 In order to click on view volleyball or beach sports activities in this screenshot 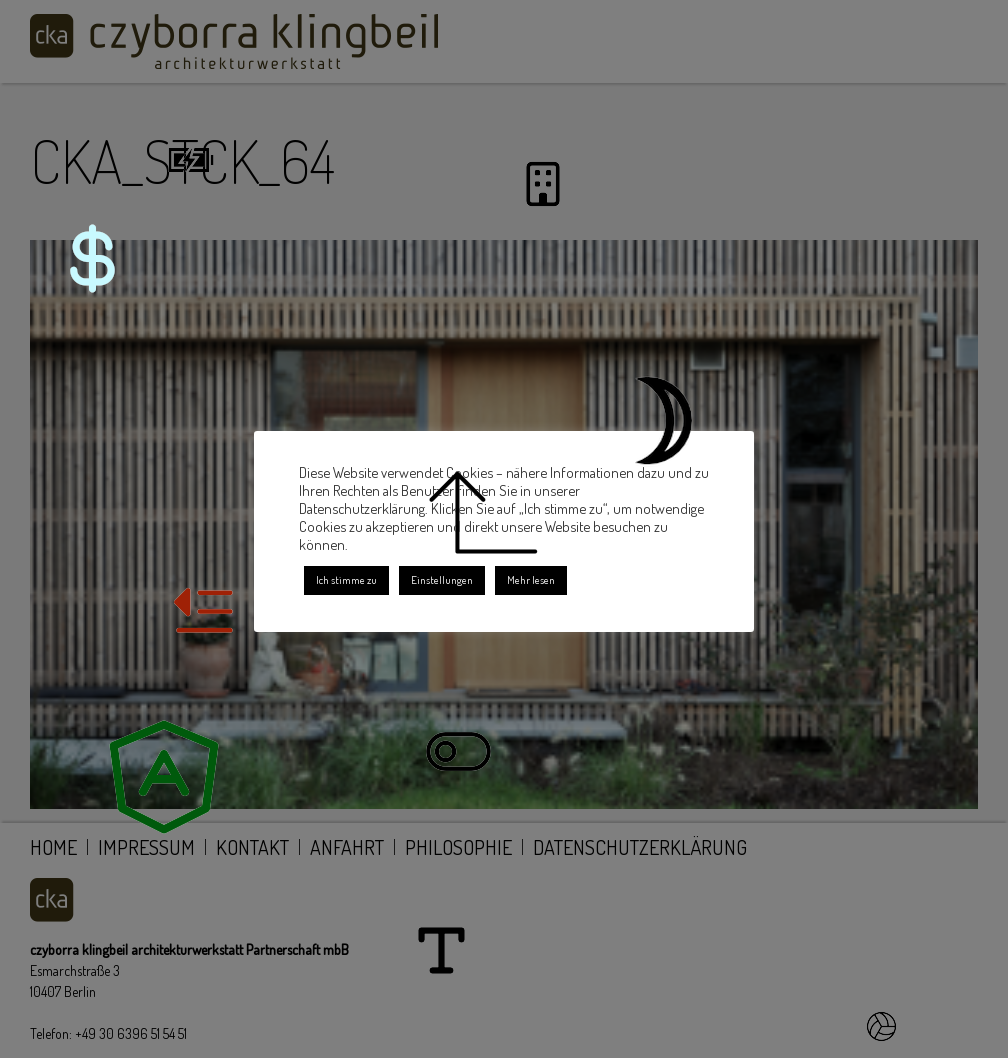, I will do `click(881, 1026)`.